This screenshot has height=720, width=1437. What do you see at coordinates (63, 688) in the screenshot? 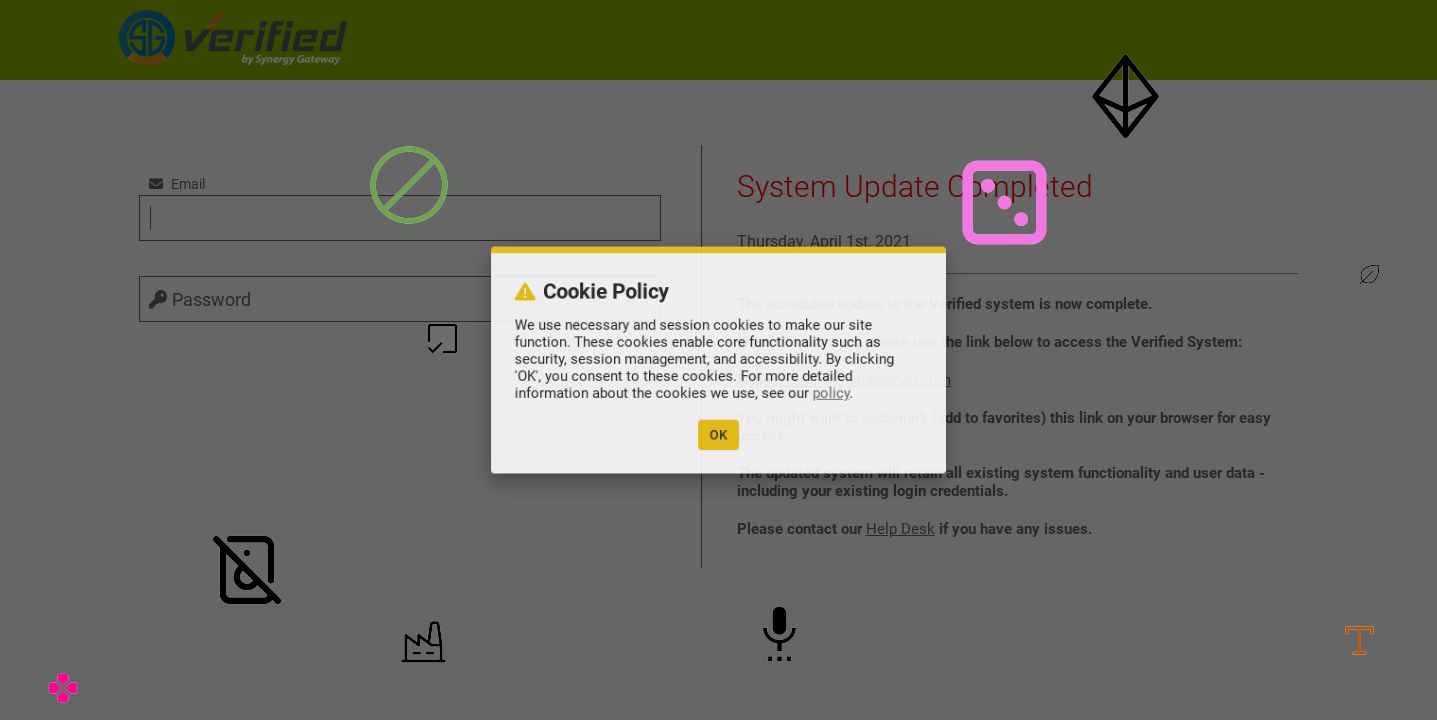
I see `open gaming or game center` at bounding box center [63, 688].